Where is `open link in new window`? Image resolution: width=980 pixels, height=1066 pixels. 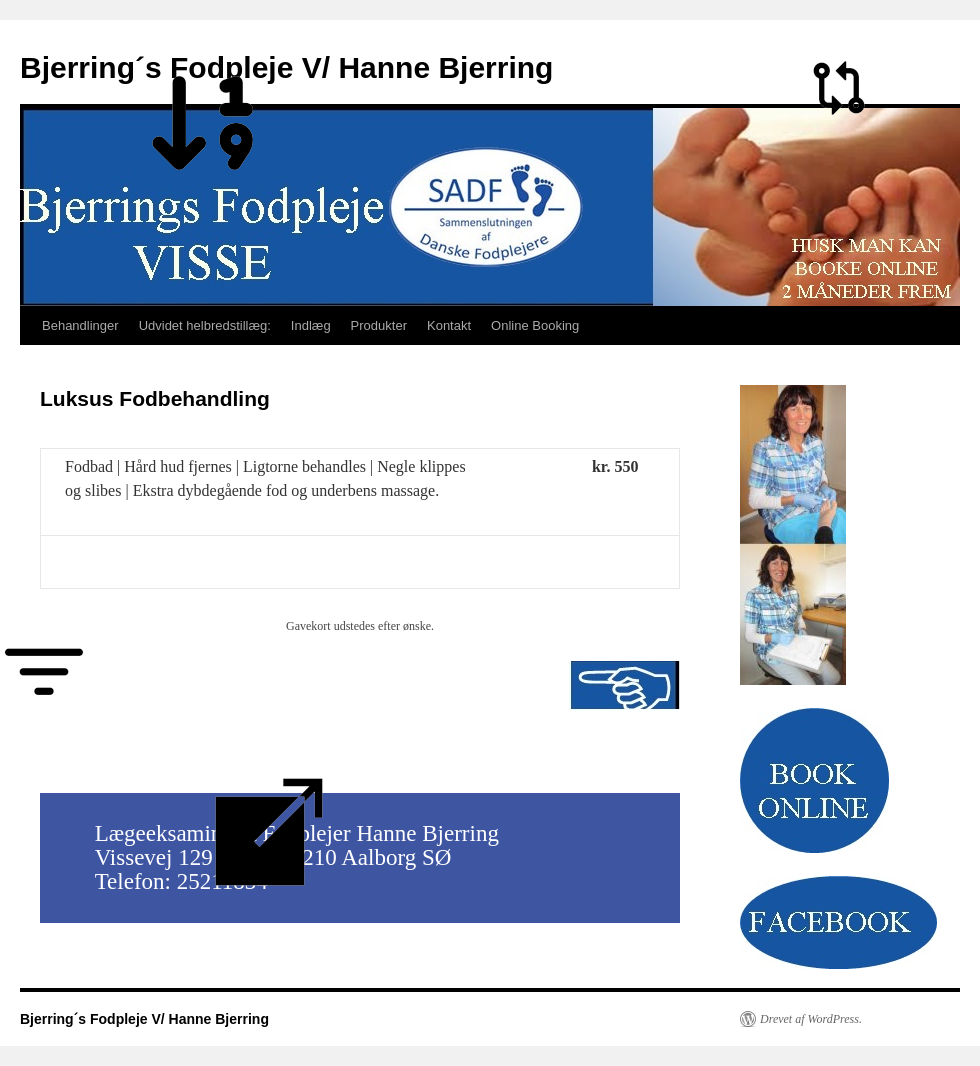
open link in new window is located at coordinates (269, 832).